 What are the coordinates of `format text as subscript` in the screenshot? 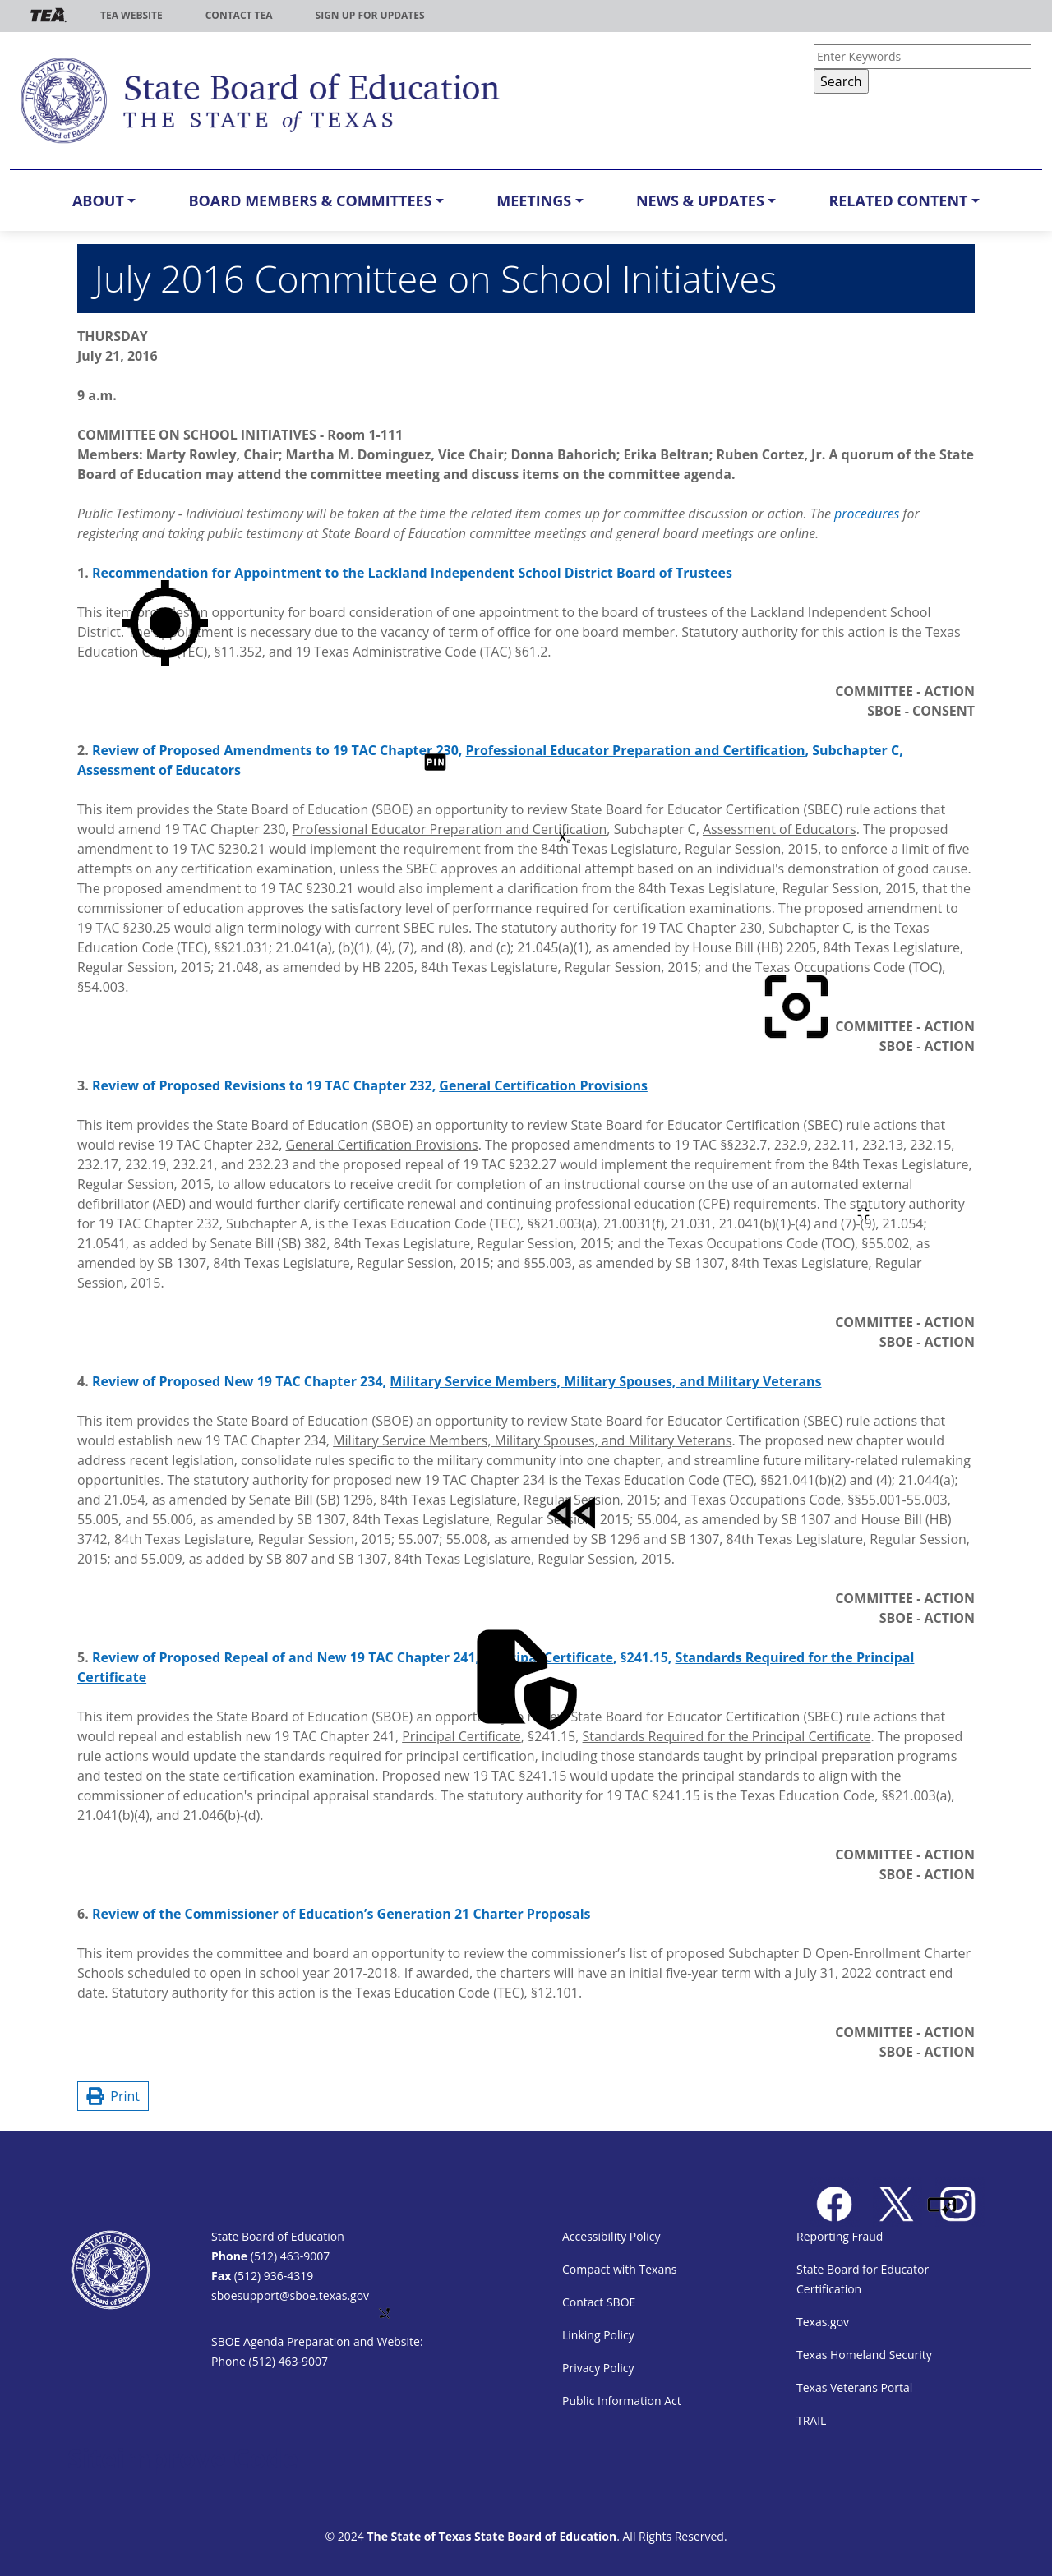 It's located at (562, 837).